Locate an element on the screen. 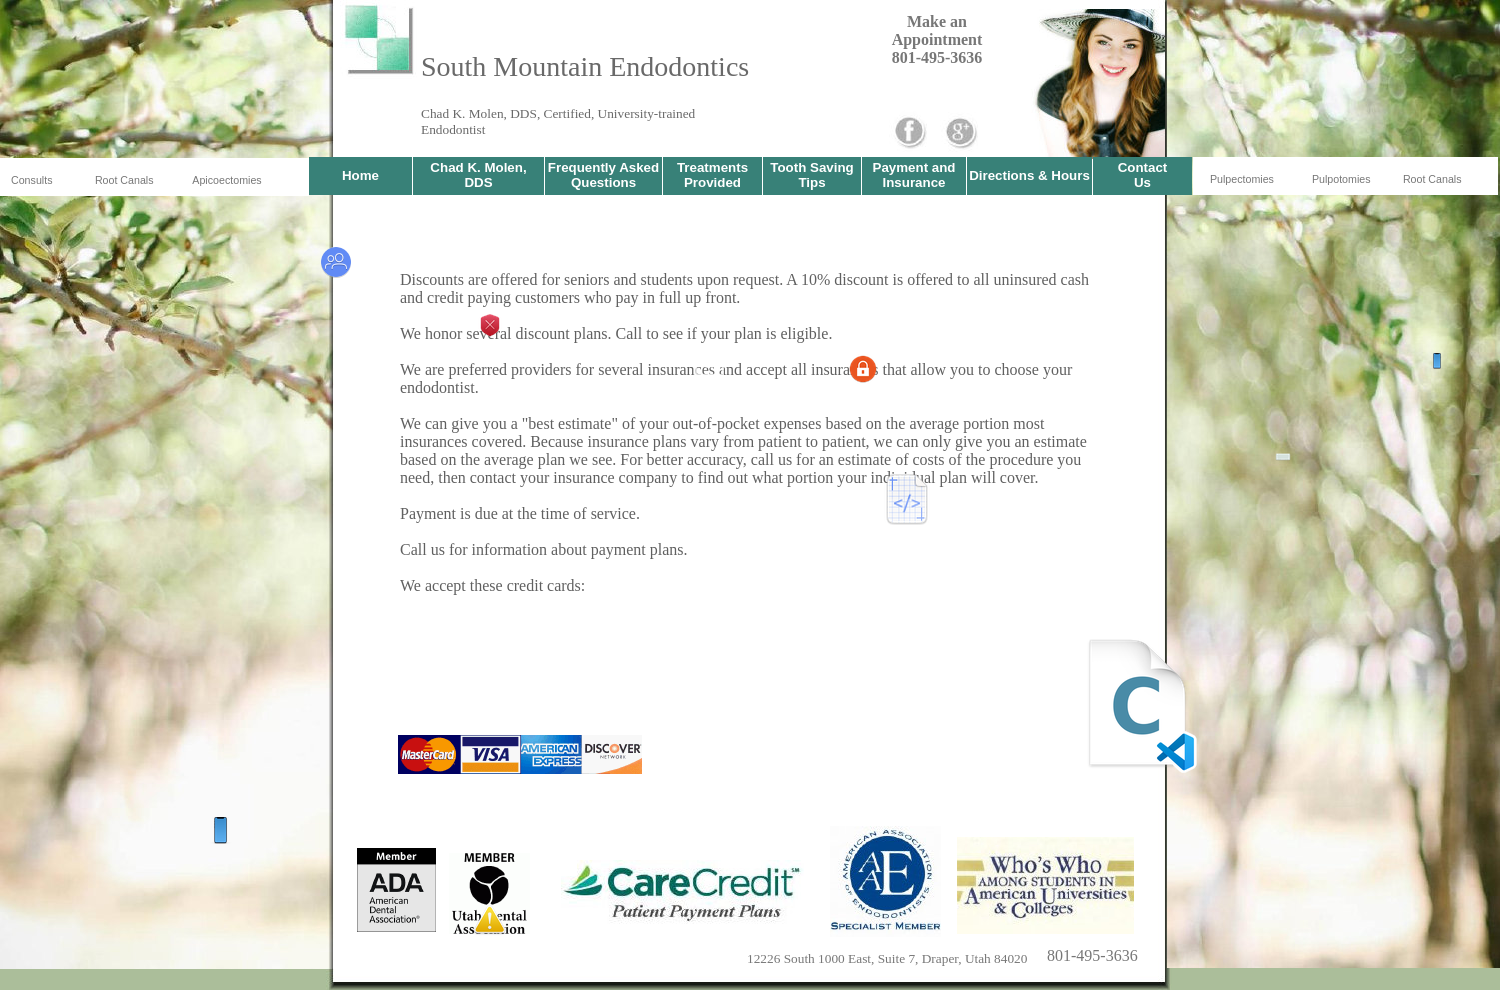 The height and width of the screenshot is (990, 1500). lock screen brightness at current level is located at coordinates (863, 369).